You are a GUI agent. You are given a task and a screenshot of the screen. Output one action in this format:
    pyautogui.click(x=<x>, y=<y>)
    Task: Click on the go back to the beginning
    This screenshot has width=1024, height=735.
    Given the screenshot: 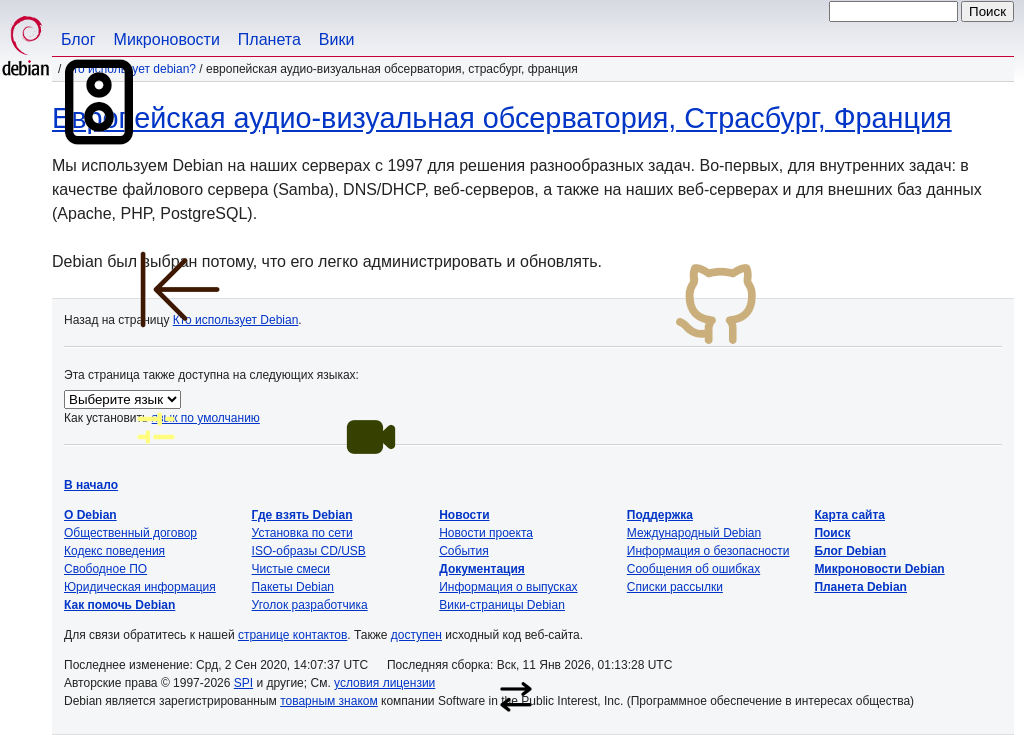 What is the action you would take?
    pyautogui.click(x=178, y=289)
    